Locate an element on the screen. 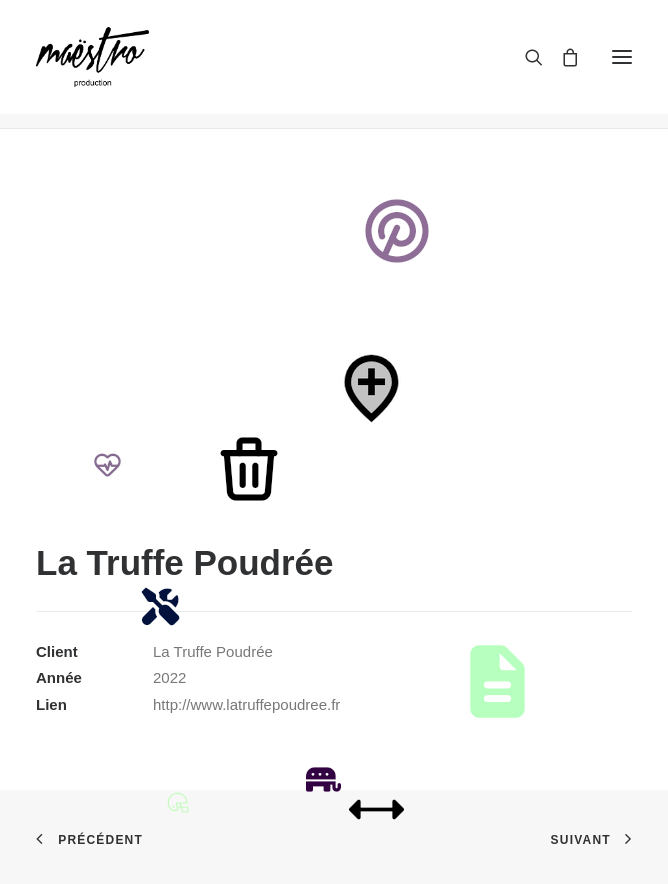 This screenshot has height=884, width=668. view football or sports content is located at coordinates (178, 803).